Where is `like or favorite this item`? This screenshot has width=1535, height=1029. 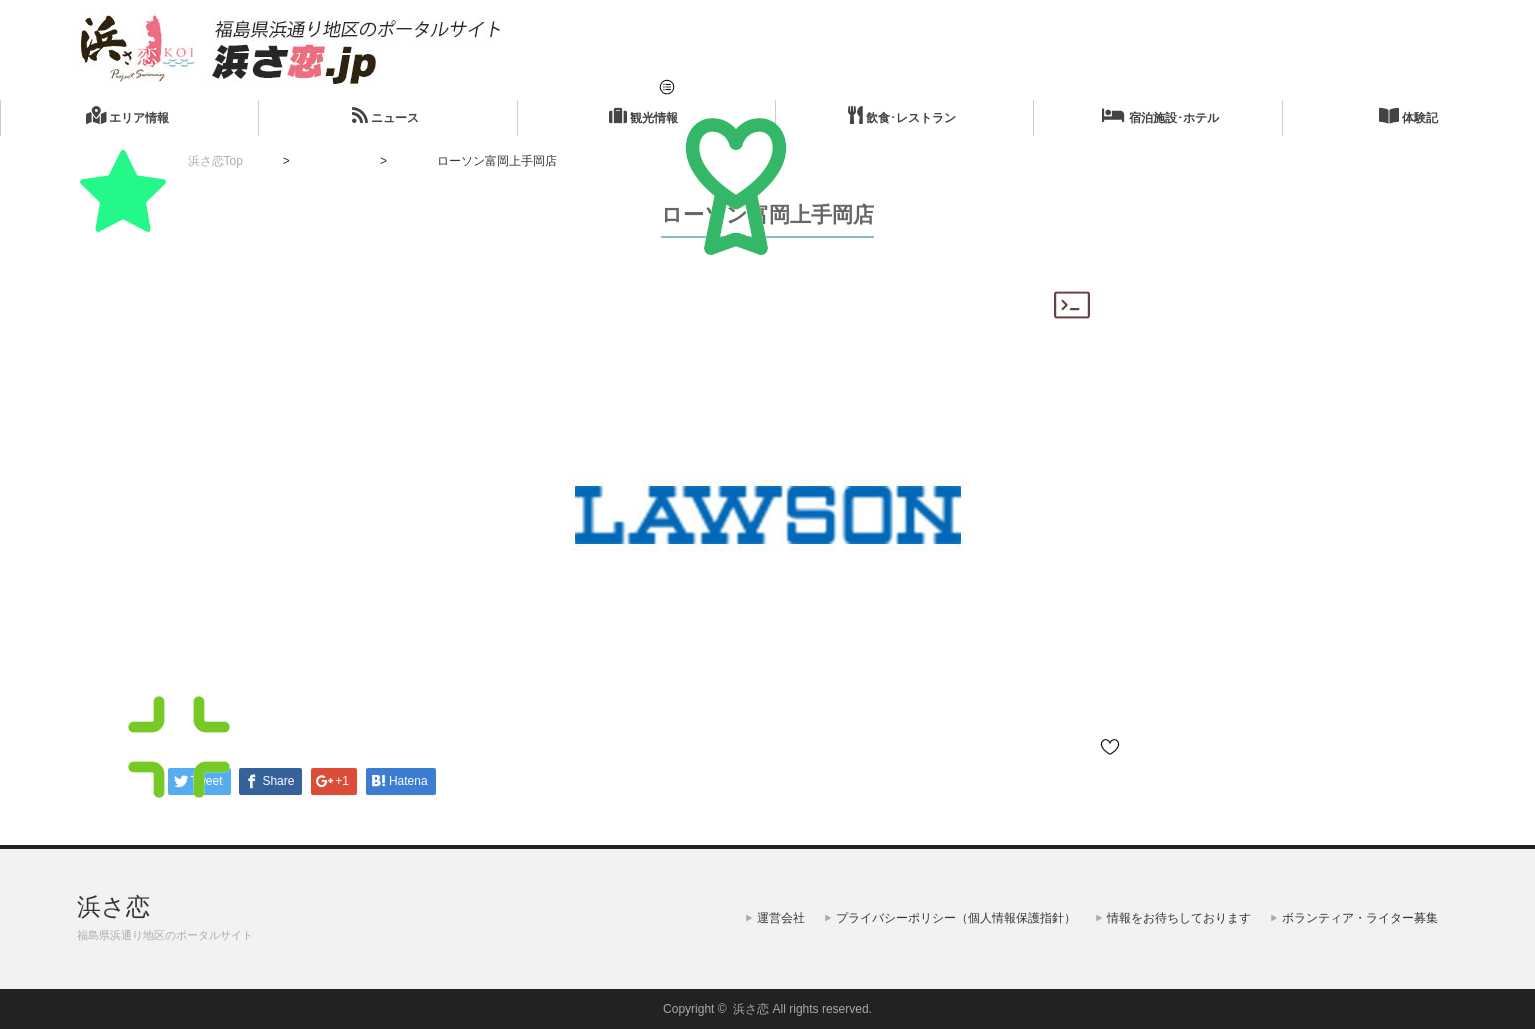
like or favorite this item is located at coordinates (1110, 747).